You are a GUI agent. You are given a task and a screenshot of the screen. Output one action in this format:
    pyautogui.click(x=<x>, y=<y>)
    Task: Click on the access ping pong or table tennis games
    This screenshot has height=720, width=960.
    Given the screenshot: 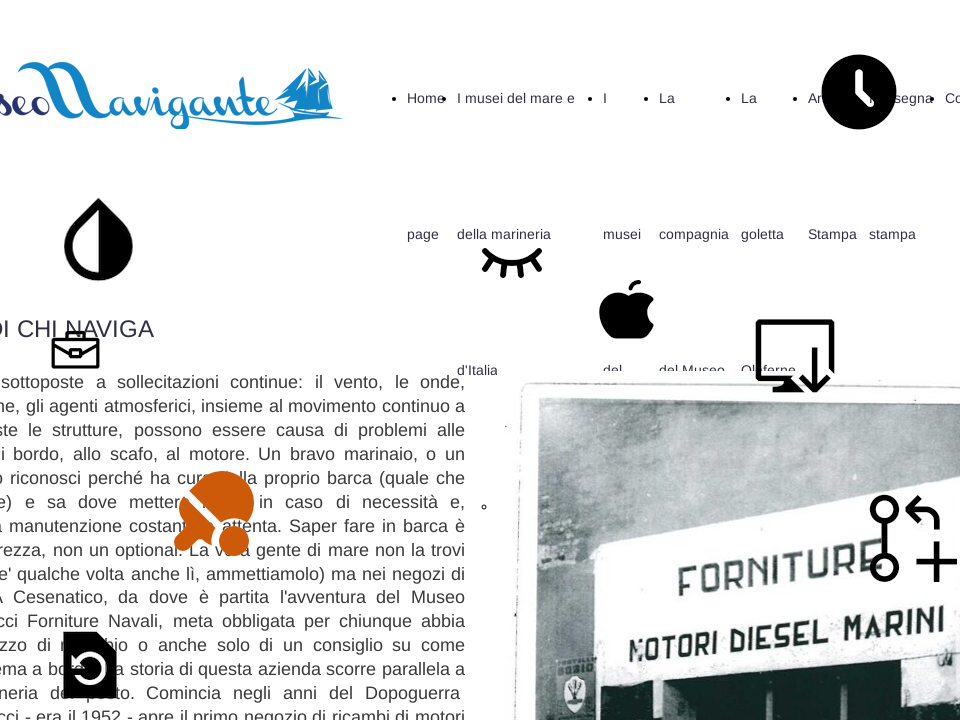 What is the action you would take?
    pyautogui.click(x=214, y=511)
    